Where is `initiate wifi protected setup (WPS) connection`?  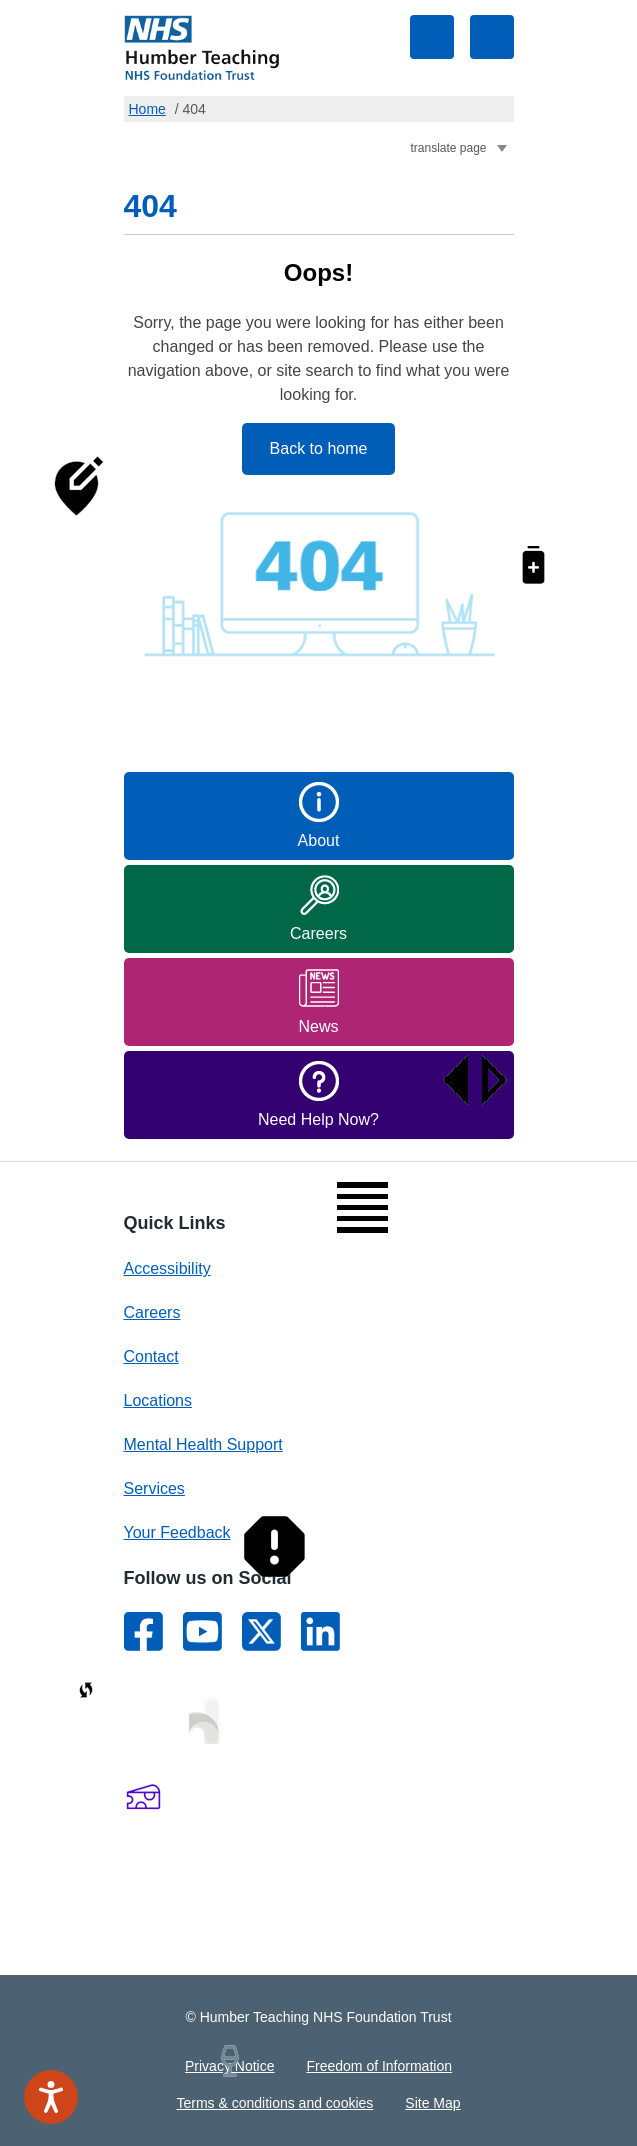 initiate wifi protected setup (WPS) connection is located at coordinates (86, 1690).